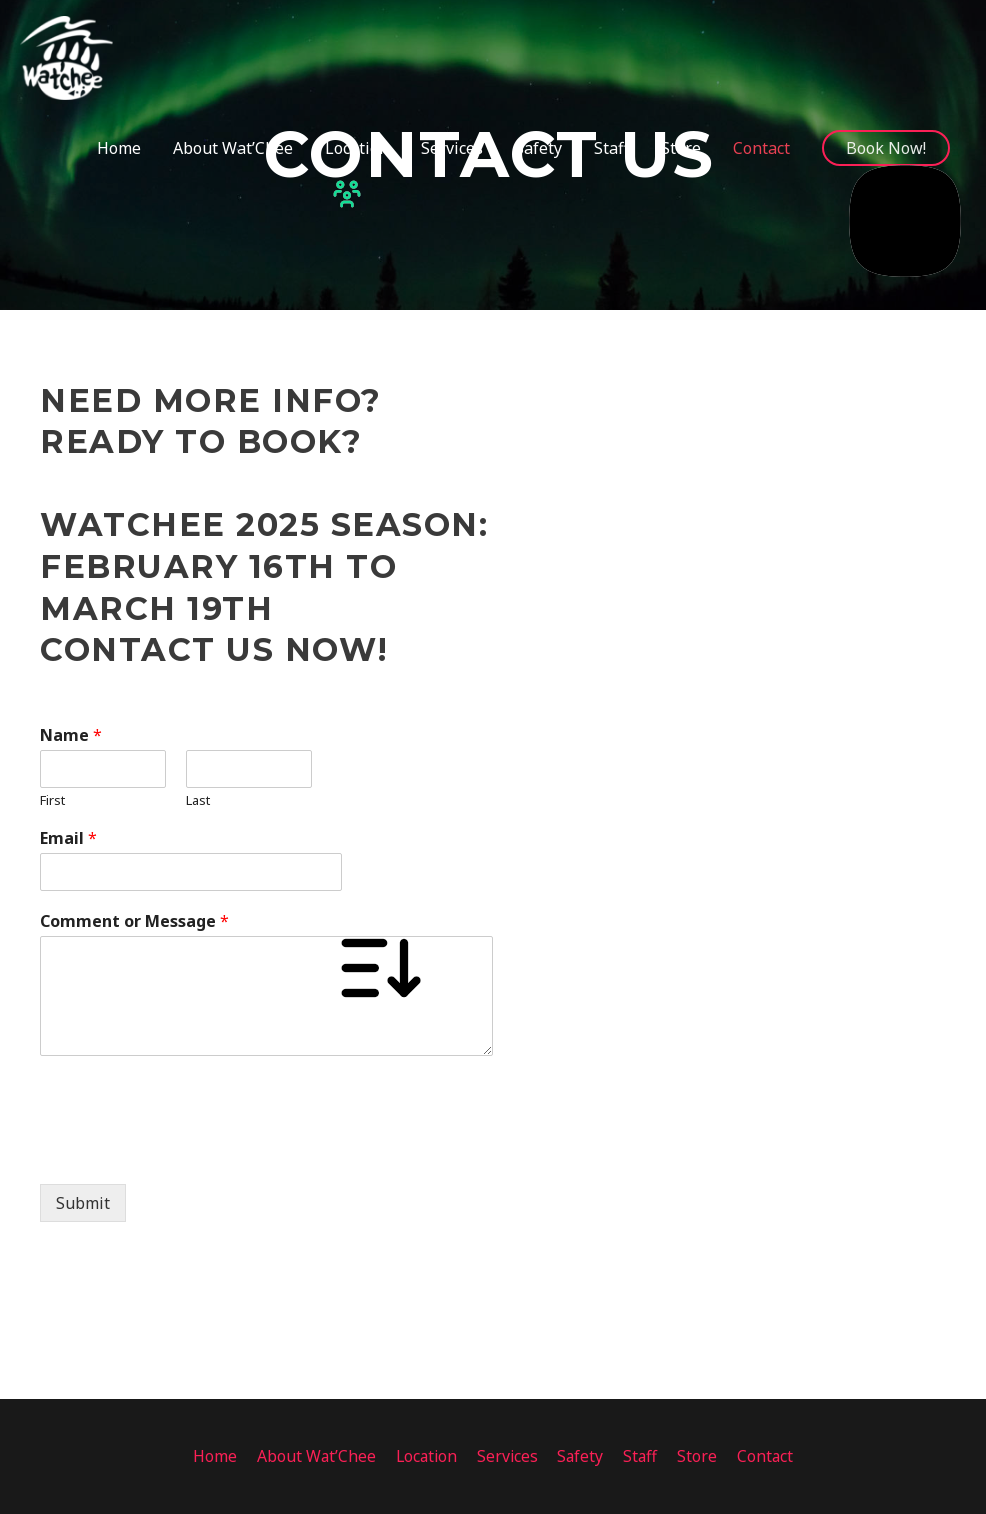  Describe the element at coordinates (379, 968) in the screenshot. I see `sort items in descending order` at that location.